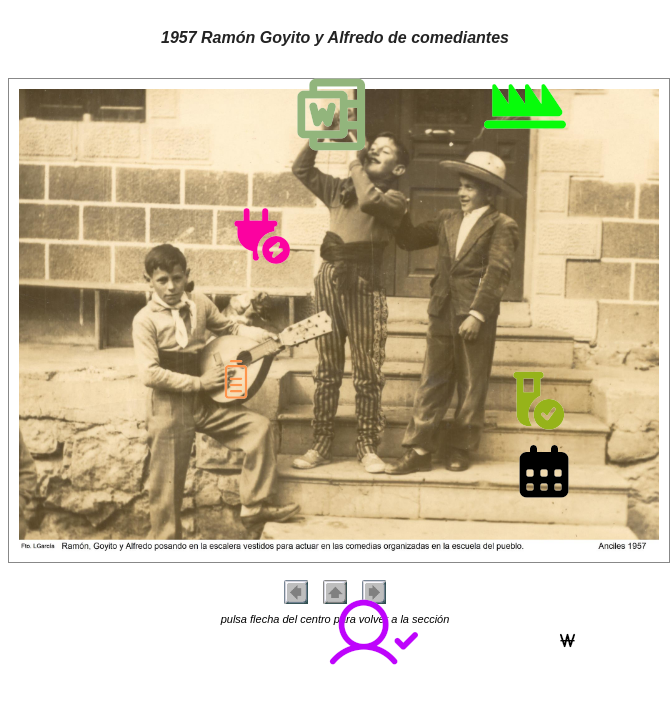 The width and height of the screenshot is (670, 720). Describe the element at coordinates (259, 236) in the screenshot. I see `indicates active power connection or charging` at that location.